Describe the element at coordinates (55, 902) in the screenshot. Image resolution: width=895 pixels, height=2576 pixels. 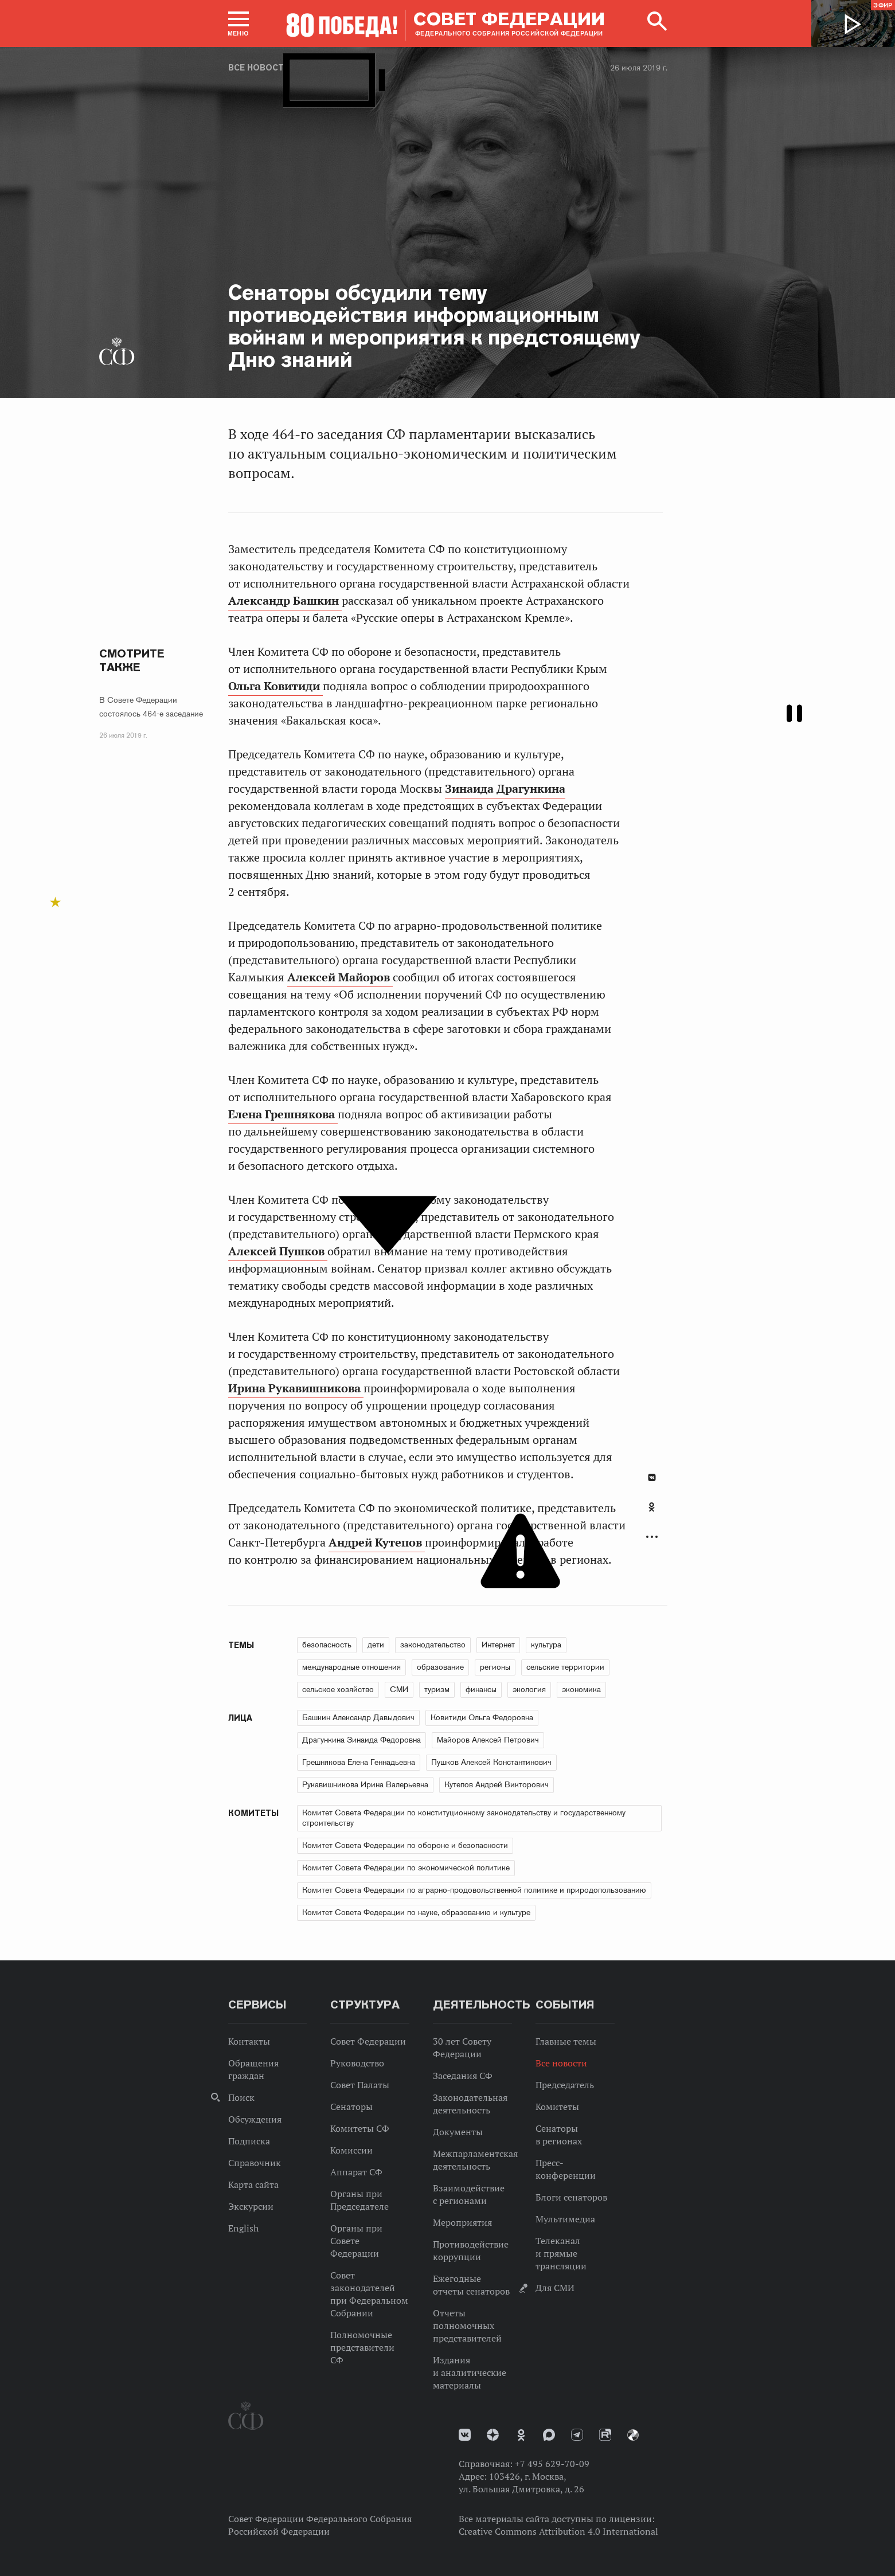
I see `add to favorites` at that location.